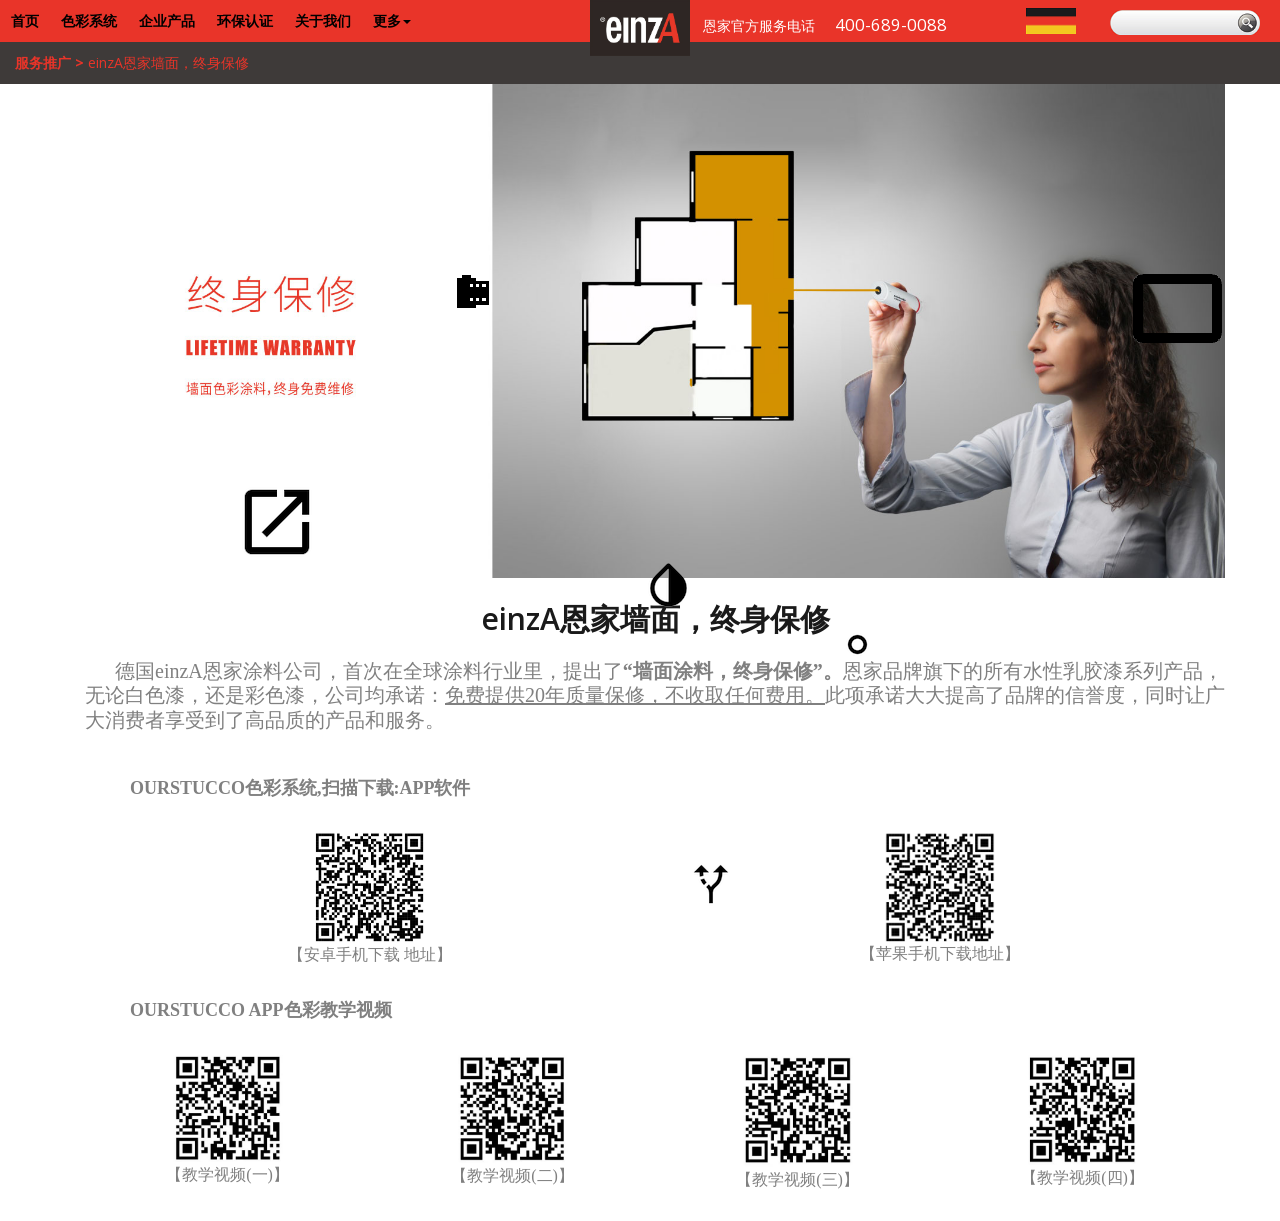 This screenshot has width=1280, height=1221. What do you see at coordinates (277, 522) in the screenshot?
I see `open link in a new tab or window` at bounding box center [277, 522].